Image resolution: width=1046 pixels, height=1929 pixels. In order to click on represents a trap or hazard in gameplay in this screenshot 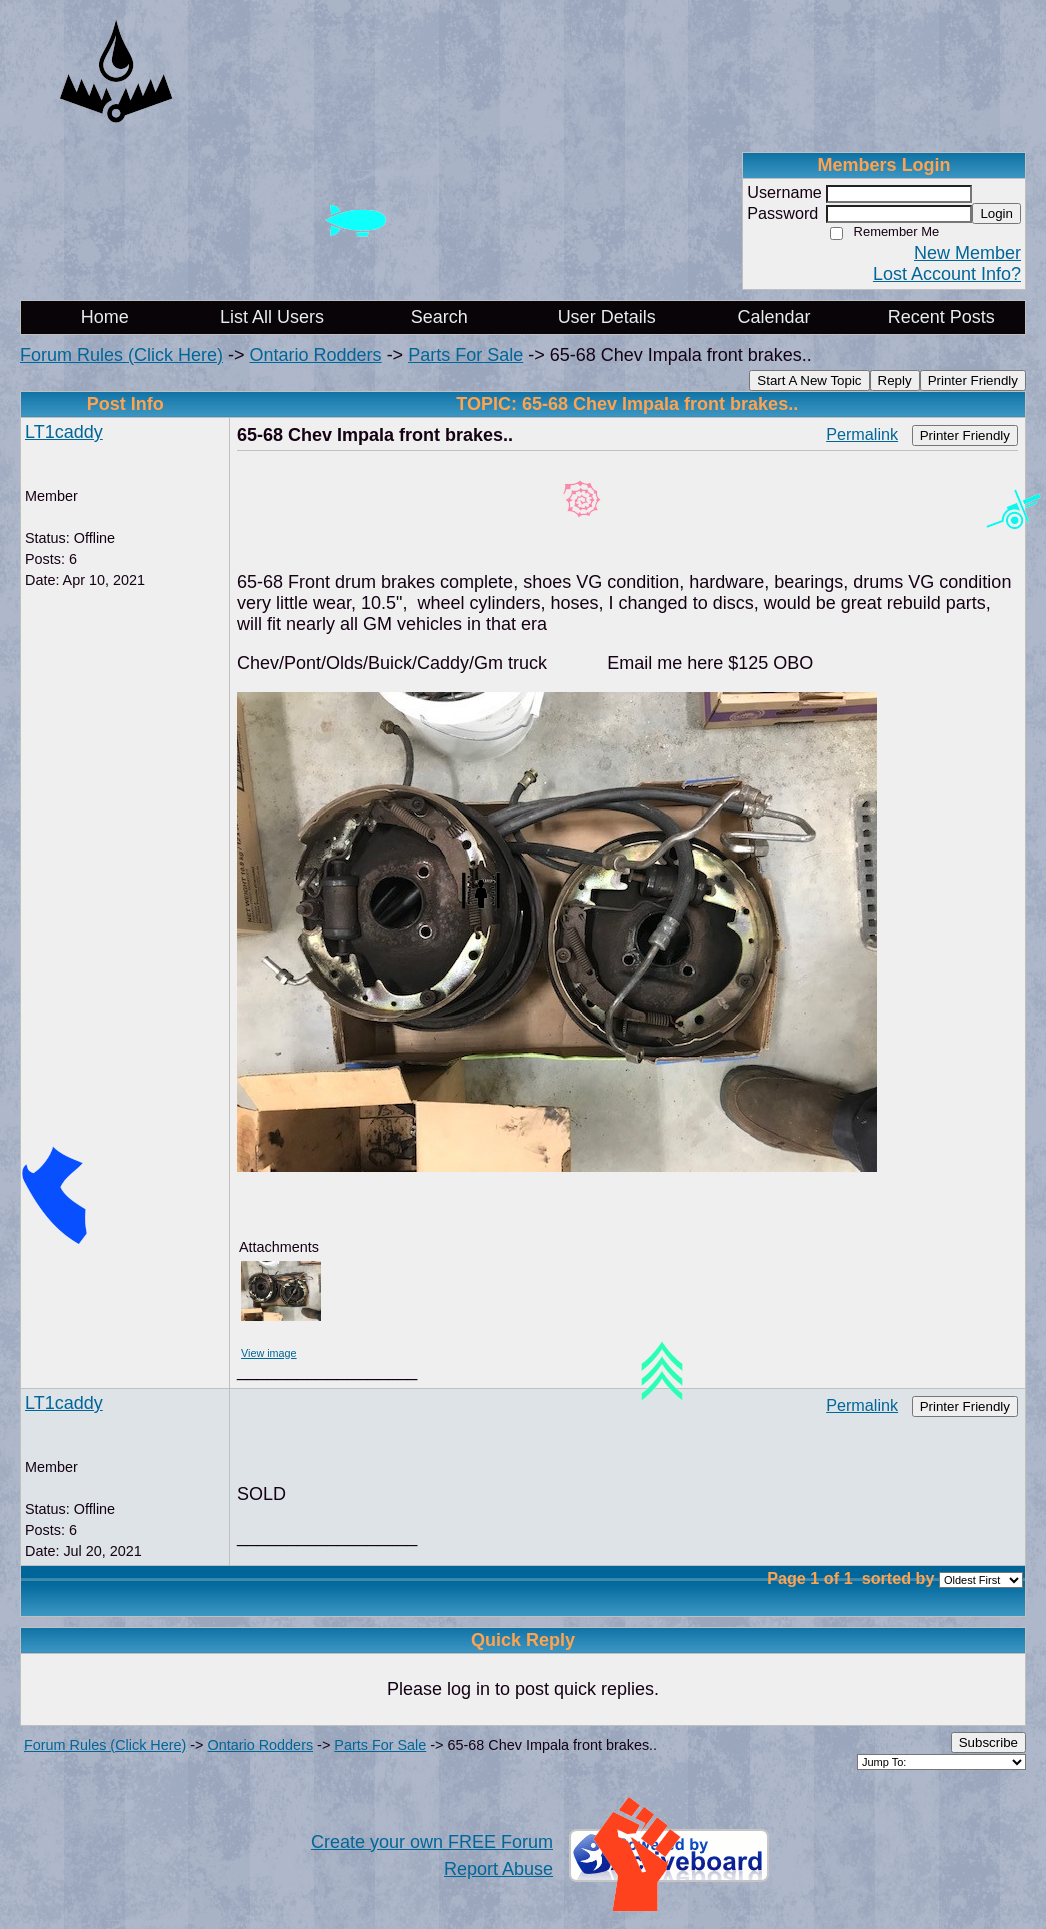, I will do `click(582, 499)`.